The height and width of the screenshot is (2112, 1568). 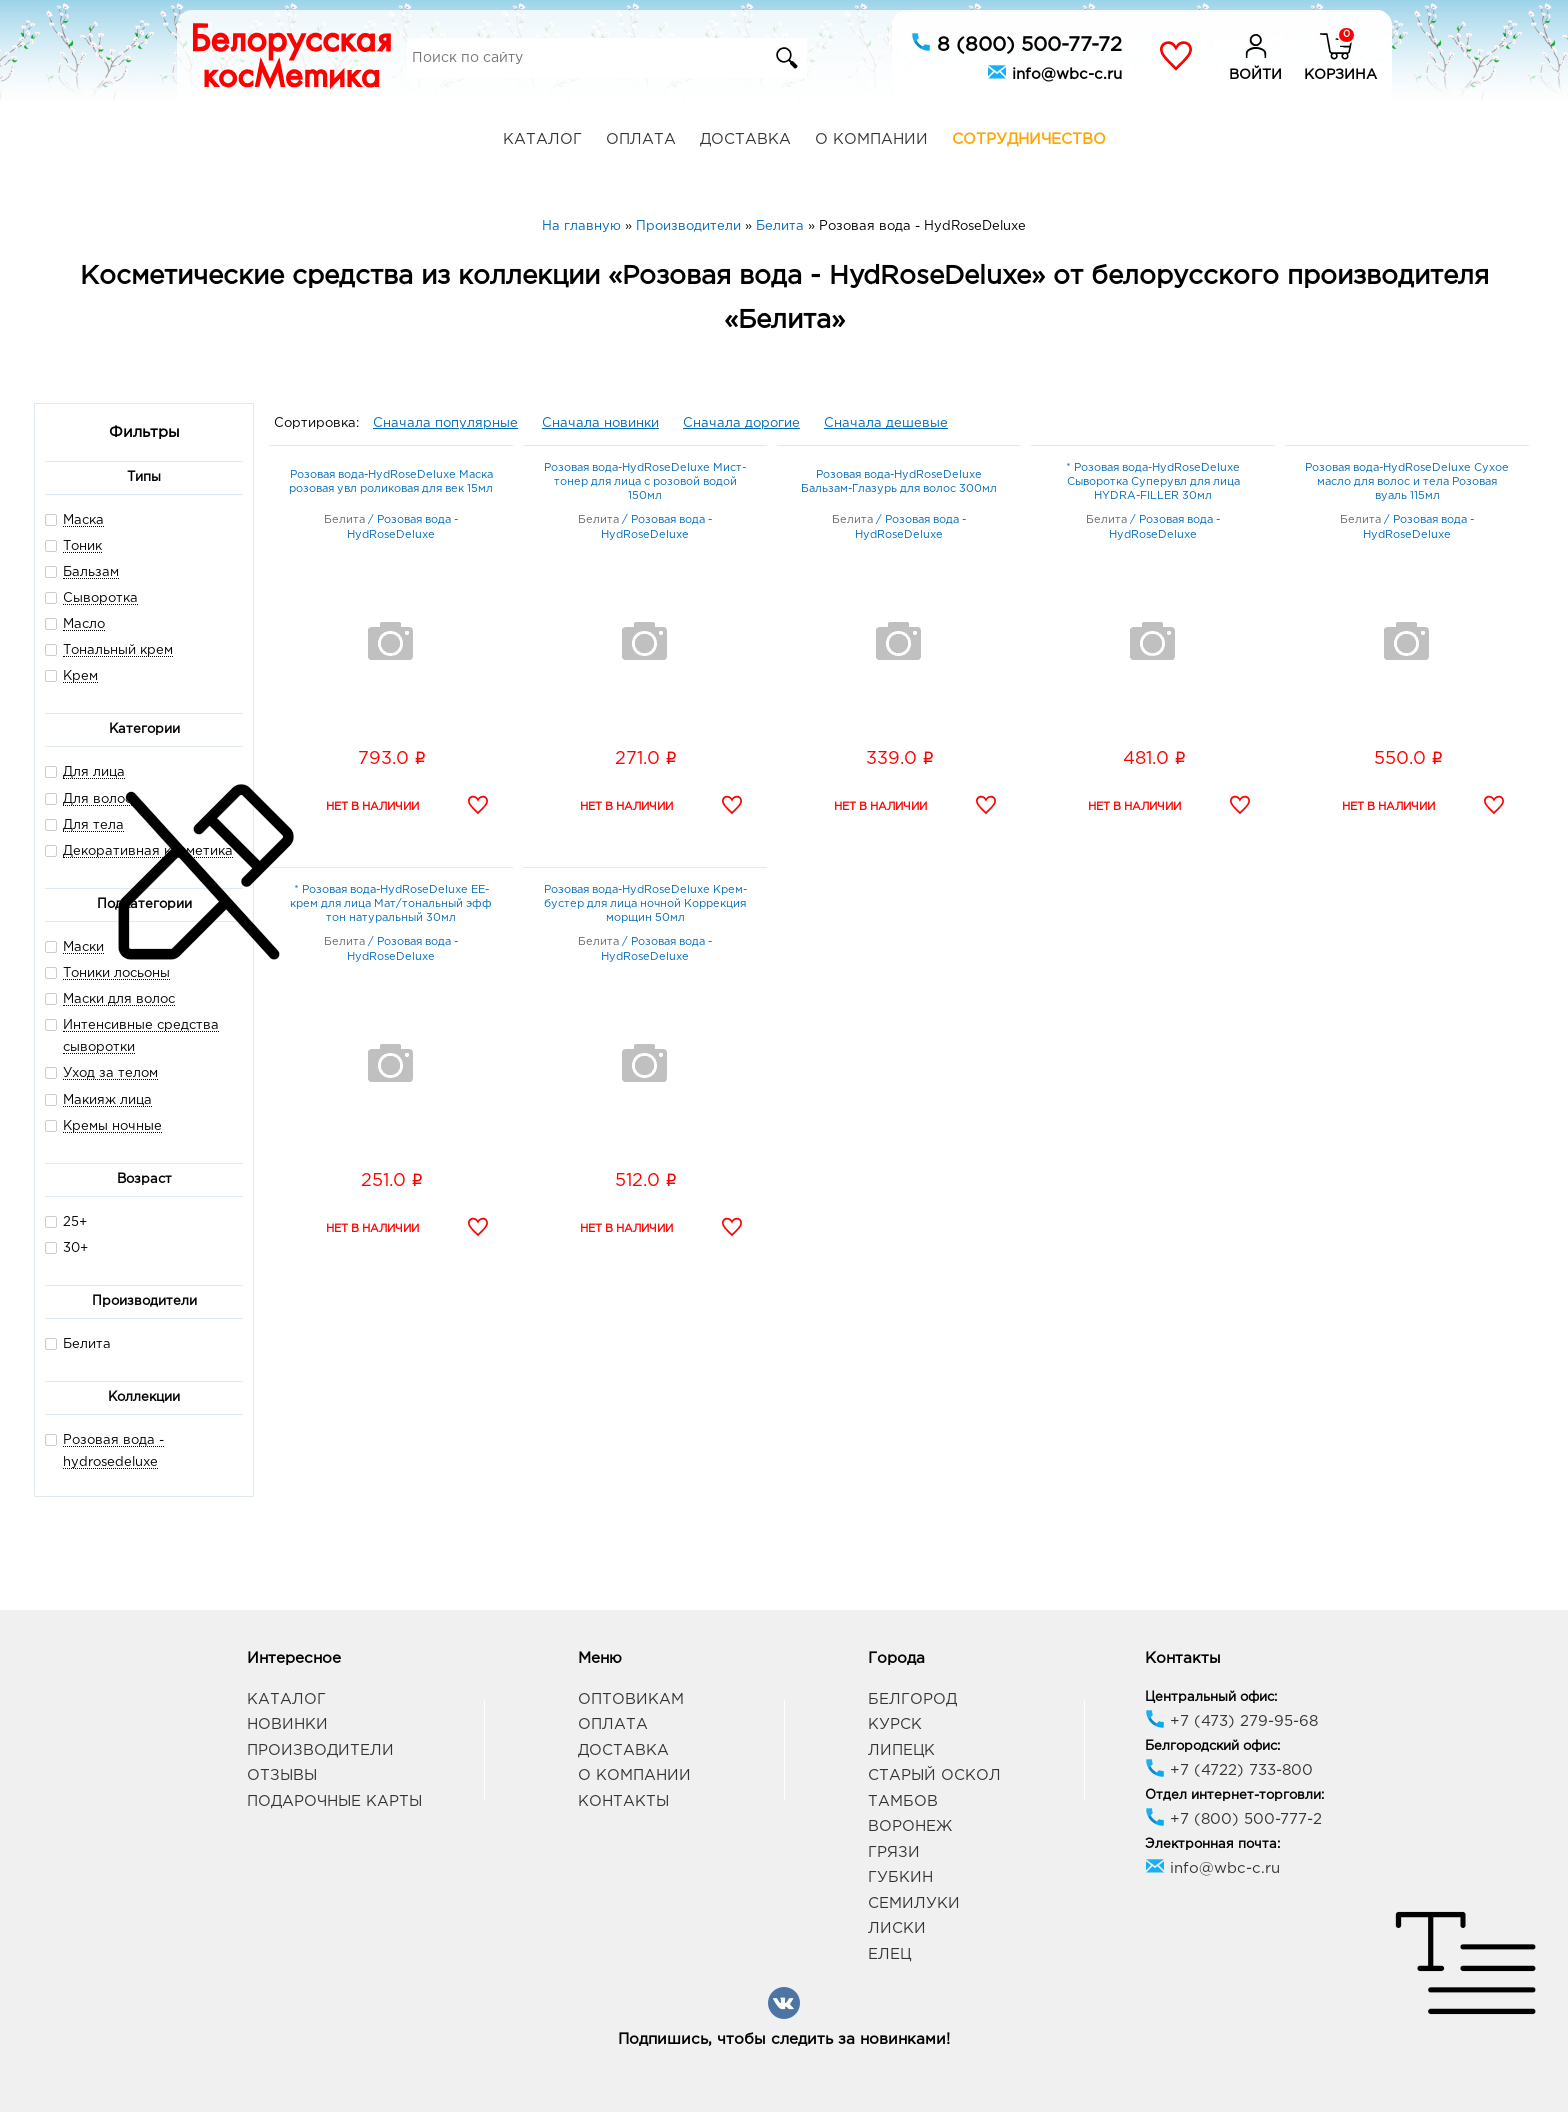 What do you see at coordinates (1463, 1963) in the screenshot?
I see `read new york times article` at bounding box center [1463, 1963].